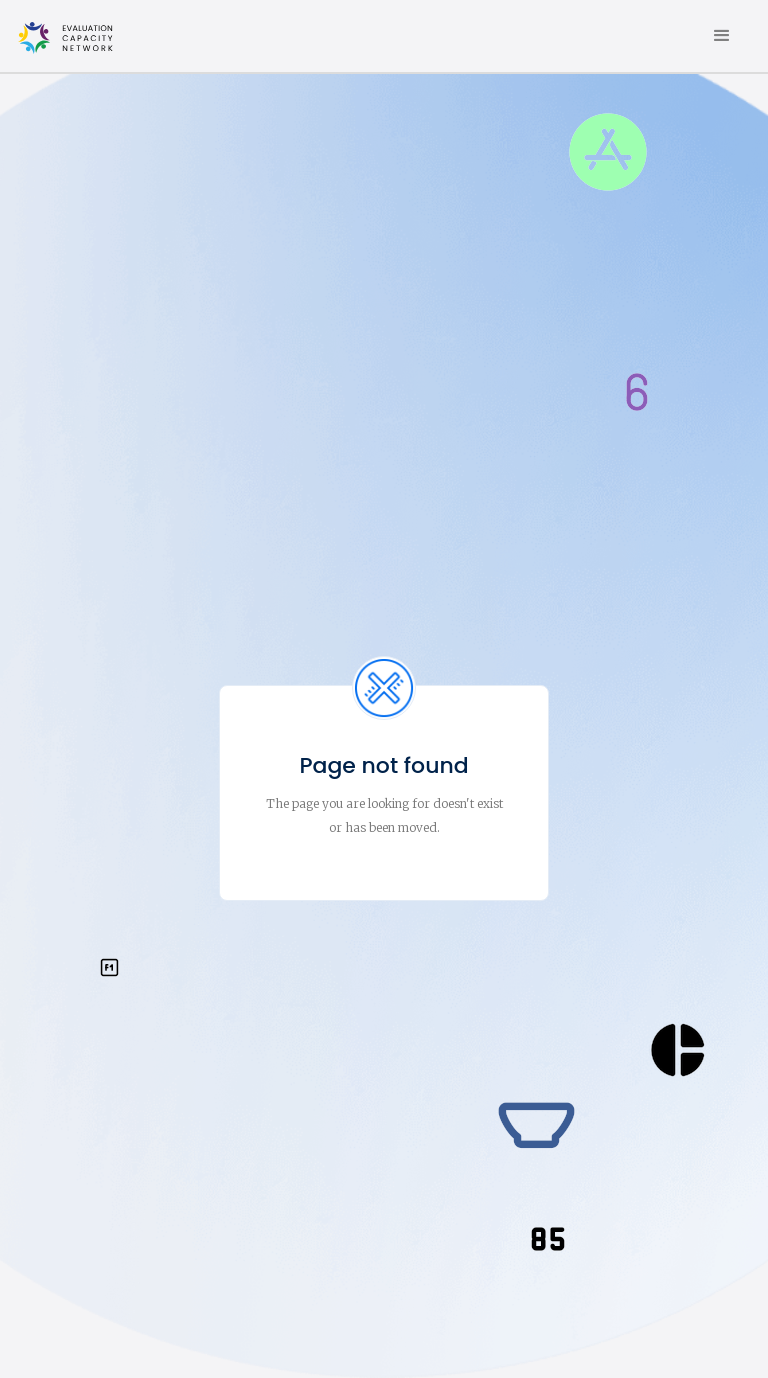 Image resolution: width=768 pixels, height=1378 pixels. I want to click on view analytics or statistics breakdown, so click(678, 1050).